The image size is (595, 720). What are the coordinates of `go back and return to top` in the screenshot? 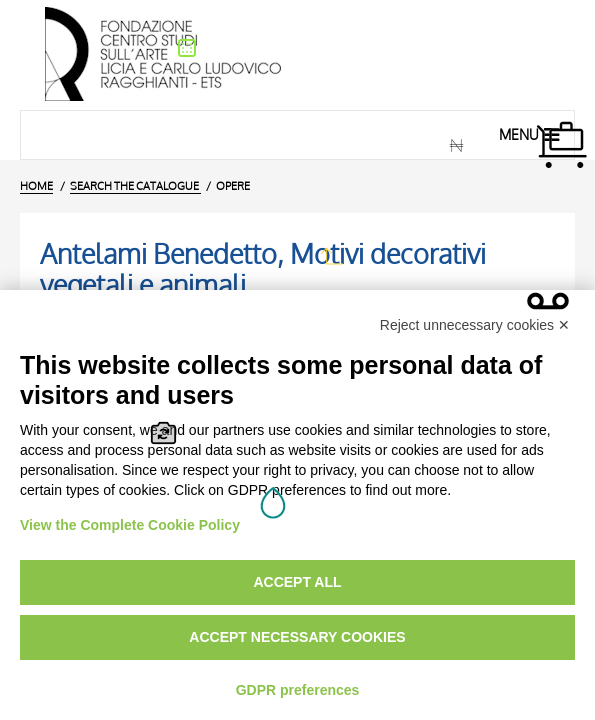 It's located at (331, 257).